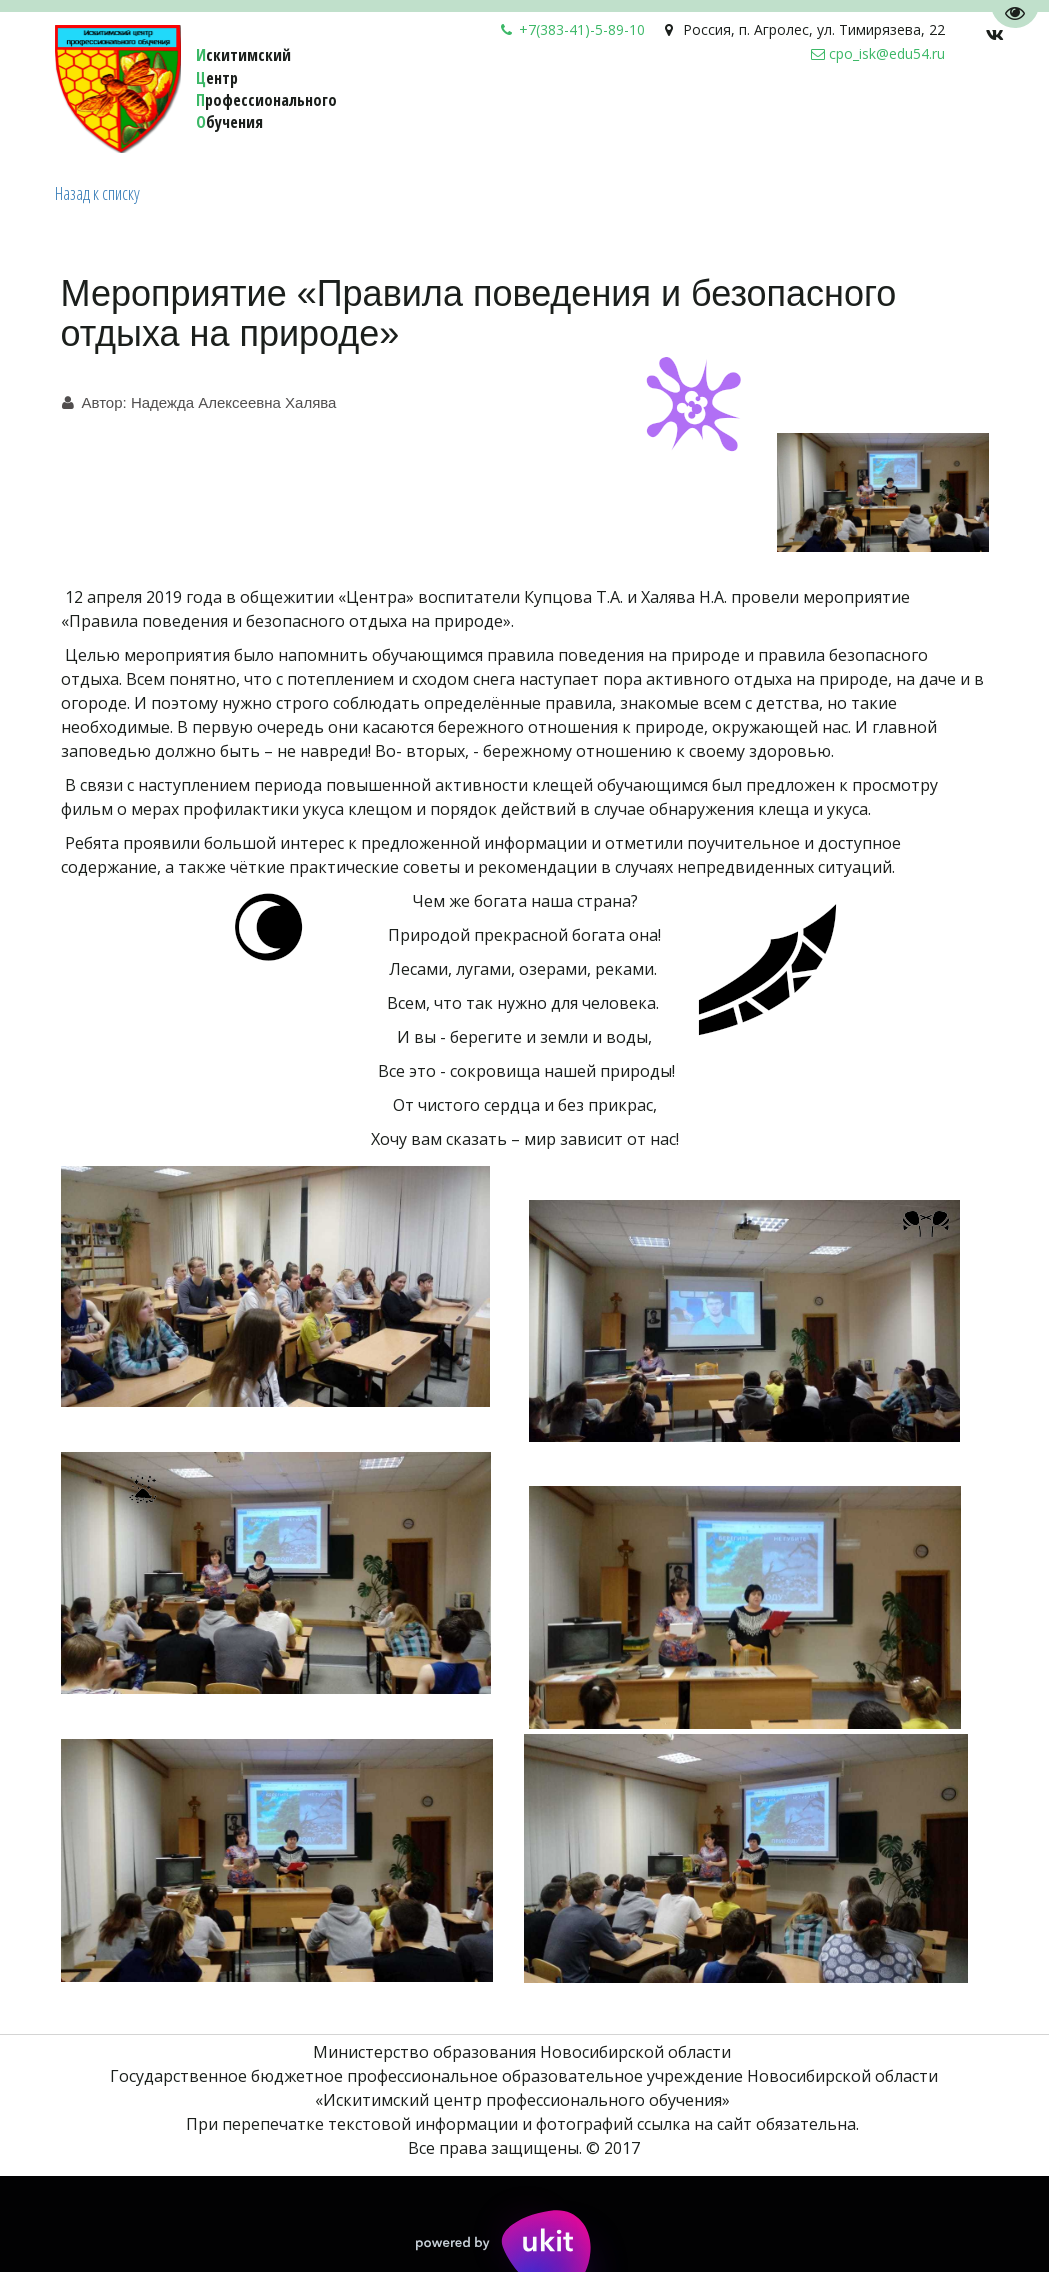 This screenshot has height=2272, width=1049. What do you see at coordinates (926, 1224) in the screenshot?
I see `equip shoulder armor to your character` at bounding box center [926, 1224].